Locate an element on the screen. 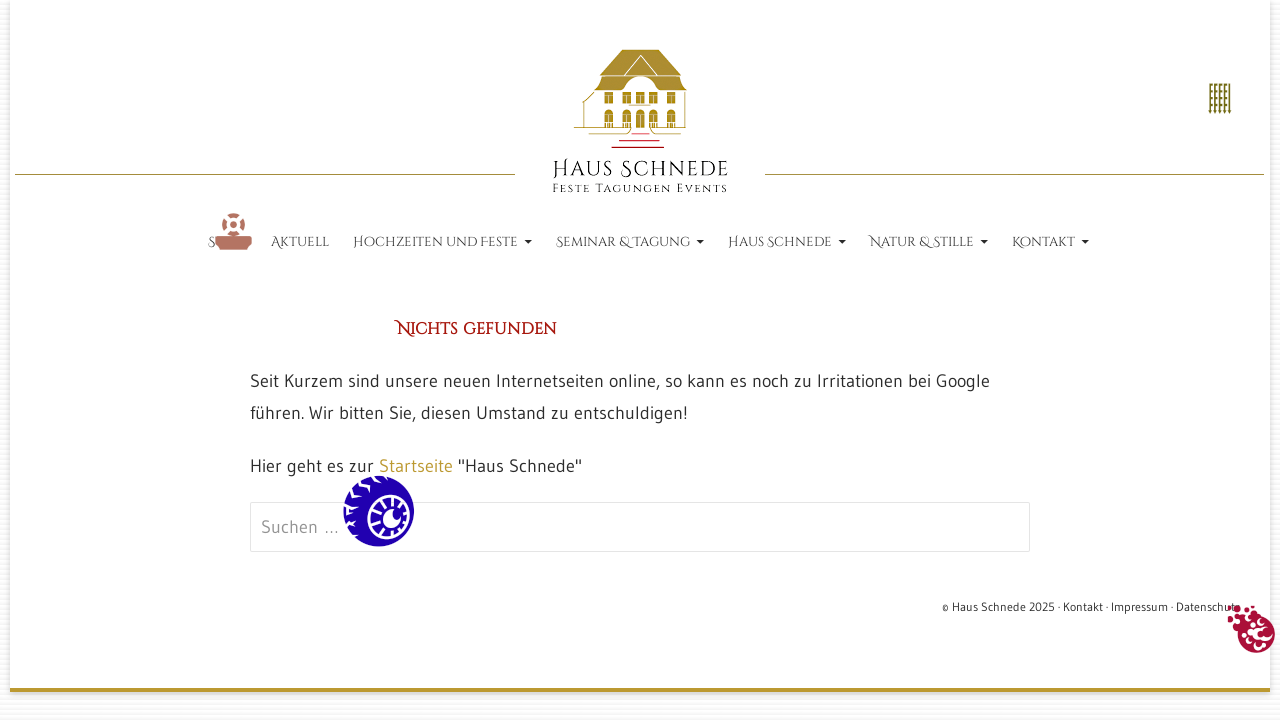 The image size is (1280, 720). indicates a headshot kill or critical hit is located at coordinates (233, 231).